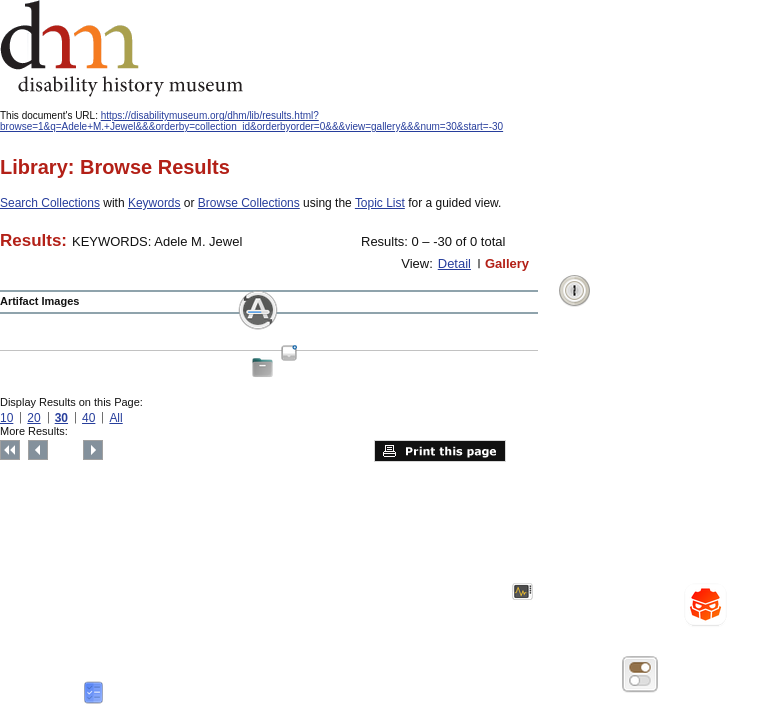 This screenshot has width=768, height=720. What do you see at coordinates (640, 674) in the screenshot?
I see `open gnome tweaks application` at bounding box center [640, 674].